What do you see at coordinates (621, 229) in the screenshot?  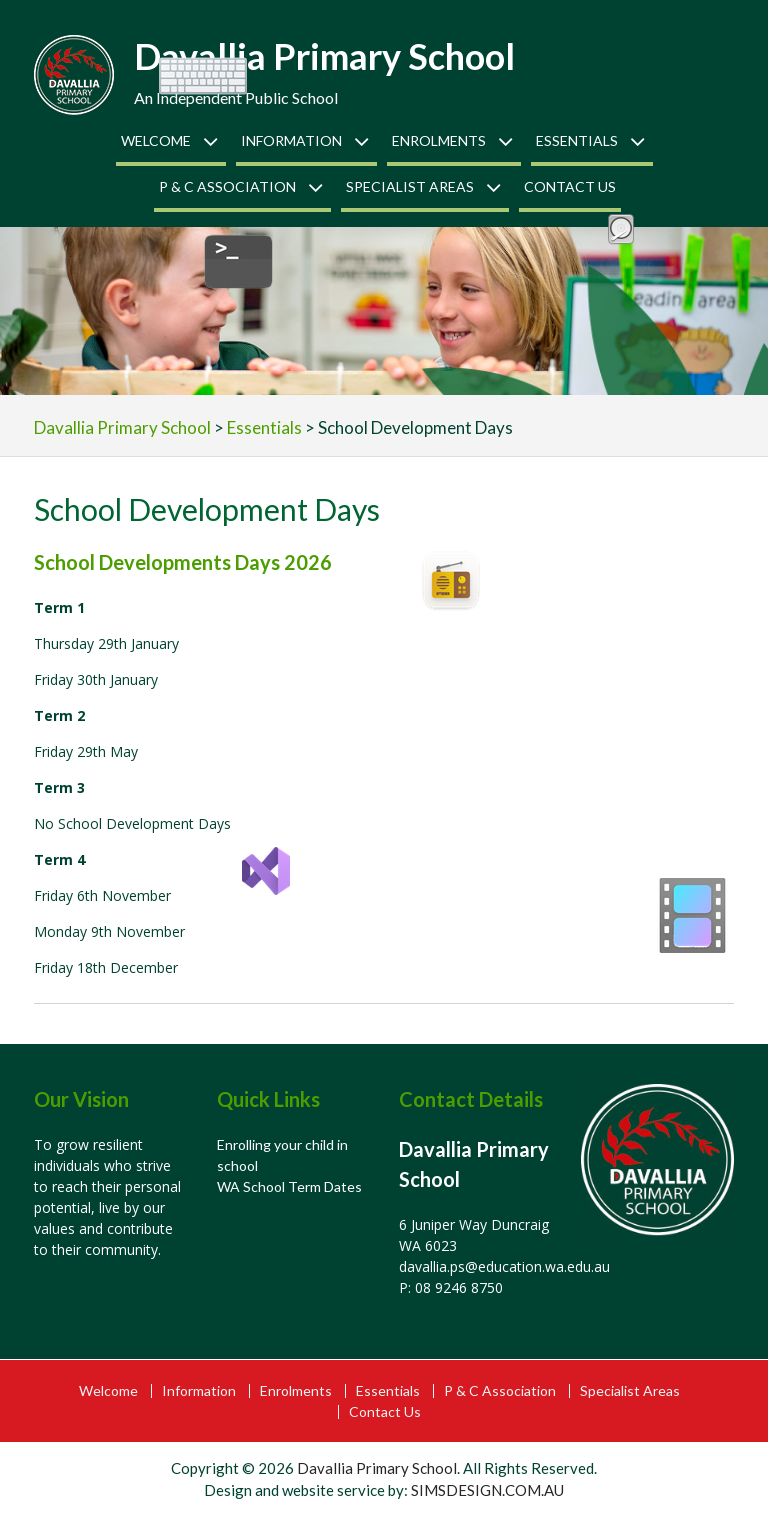 I see `open gnome disk utility application` at bounding box center [621, 229].